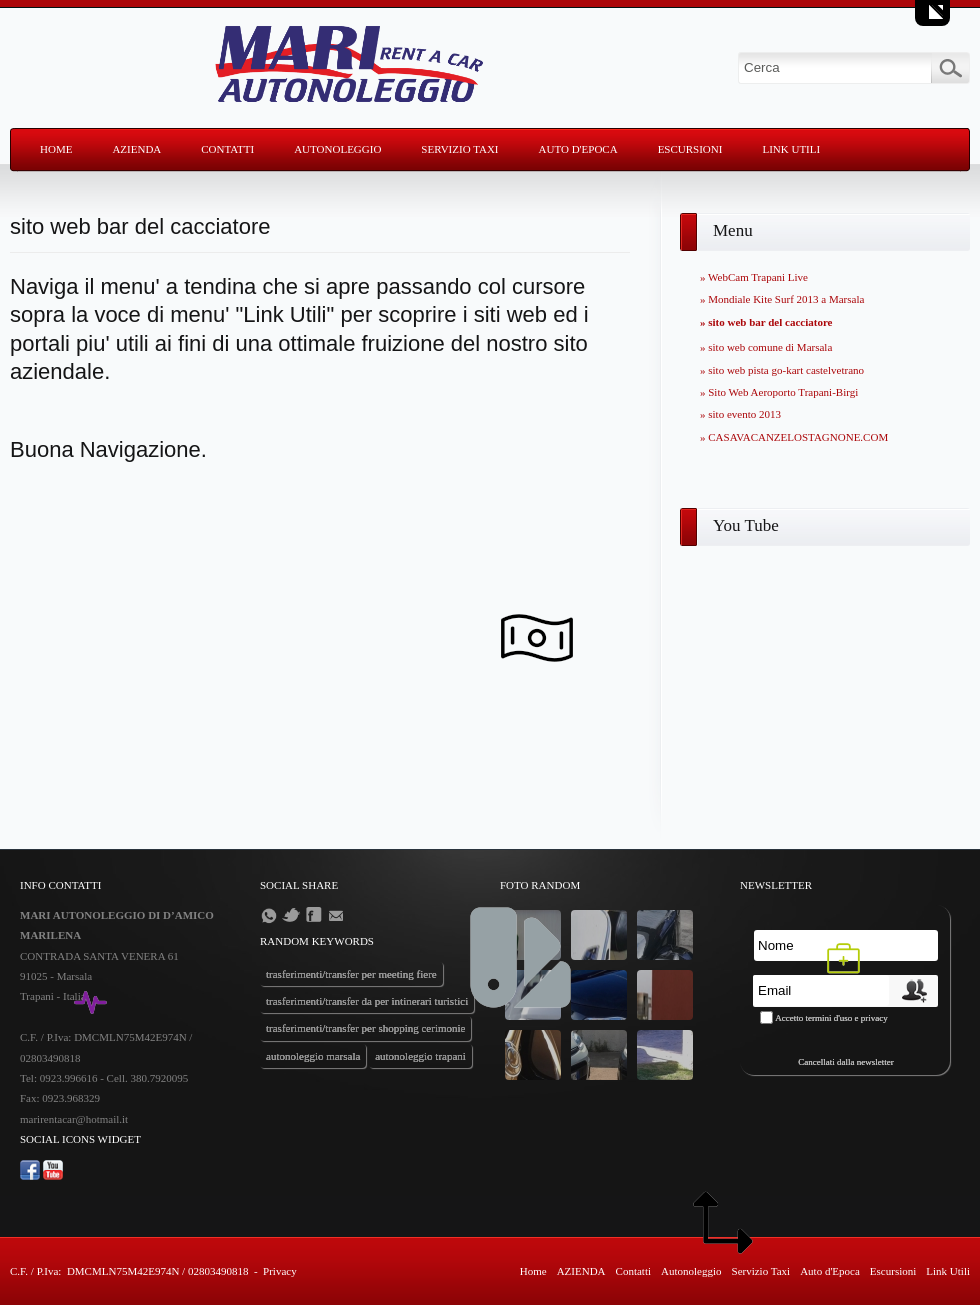 The image size is (980, 1305). Describe the element at coordinates (720, 1221) in the screenshot. I see `indicates a vector path or directional flow` at that location.